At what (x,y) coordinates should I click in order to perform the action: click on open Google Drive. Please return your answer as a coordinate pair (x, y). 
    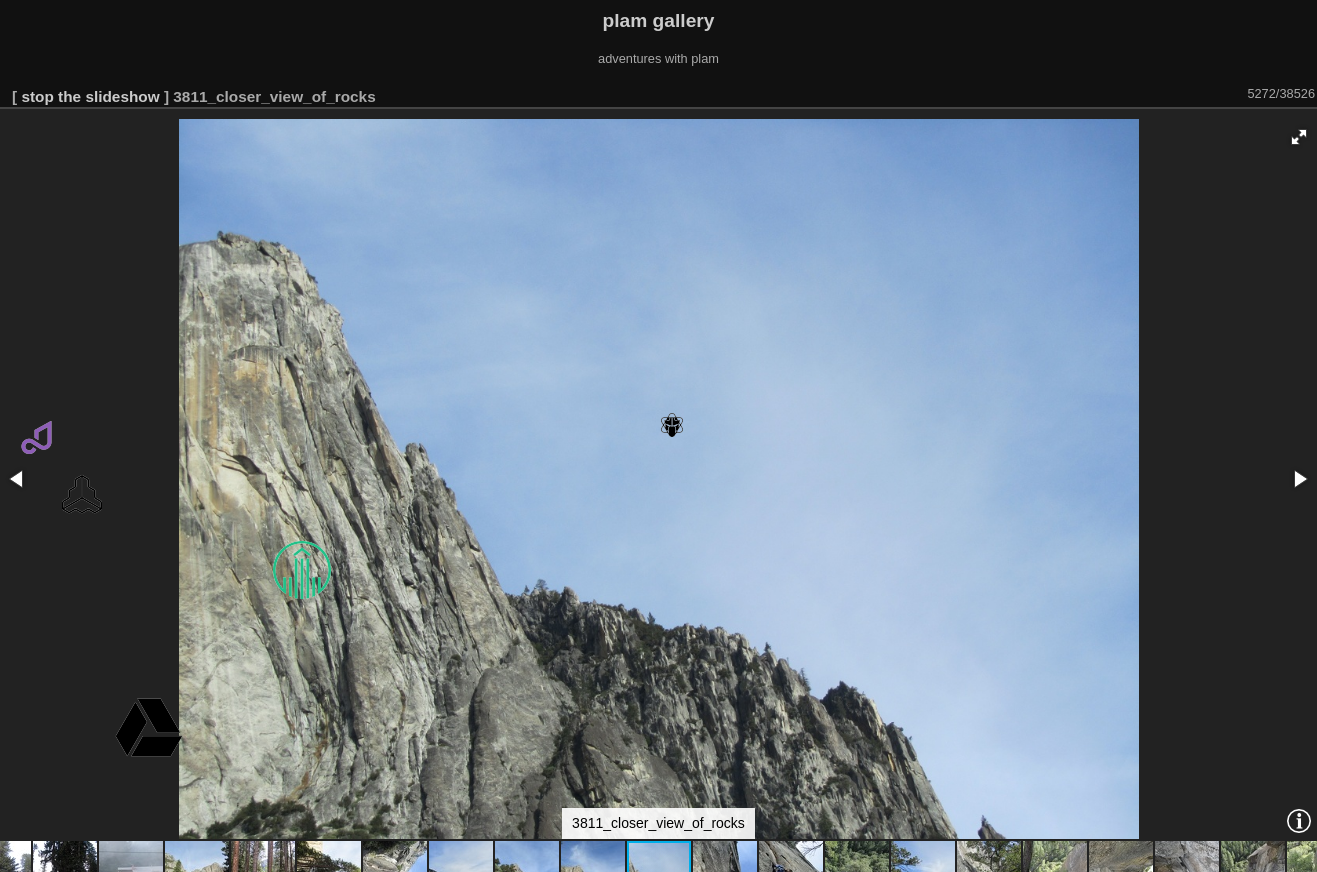
    Looking at the image, I should click on (149, 728).